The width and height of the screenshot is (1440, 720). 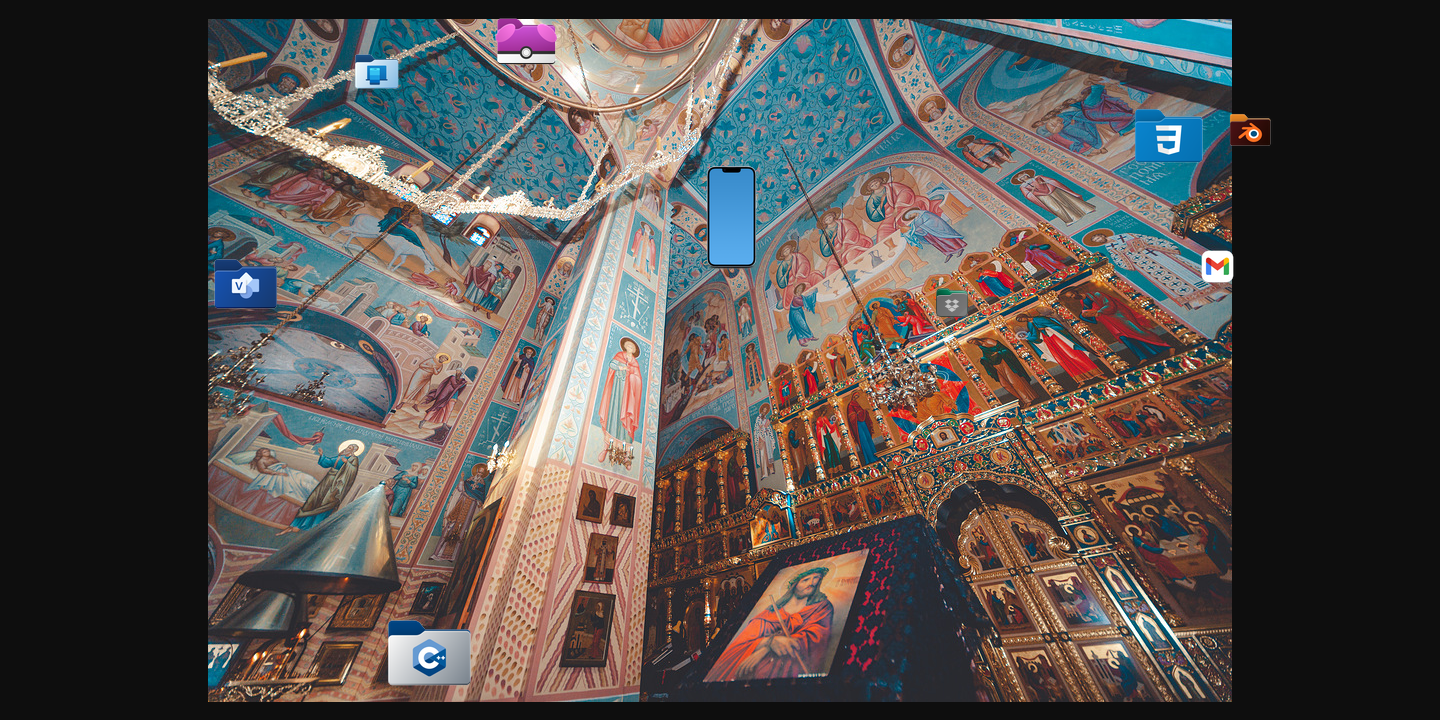 I want to click on open folder containing C++ project files, so click(x=429, y=655).